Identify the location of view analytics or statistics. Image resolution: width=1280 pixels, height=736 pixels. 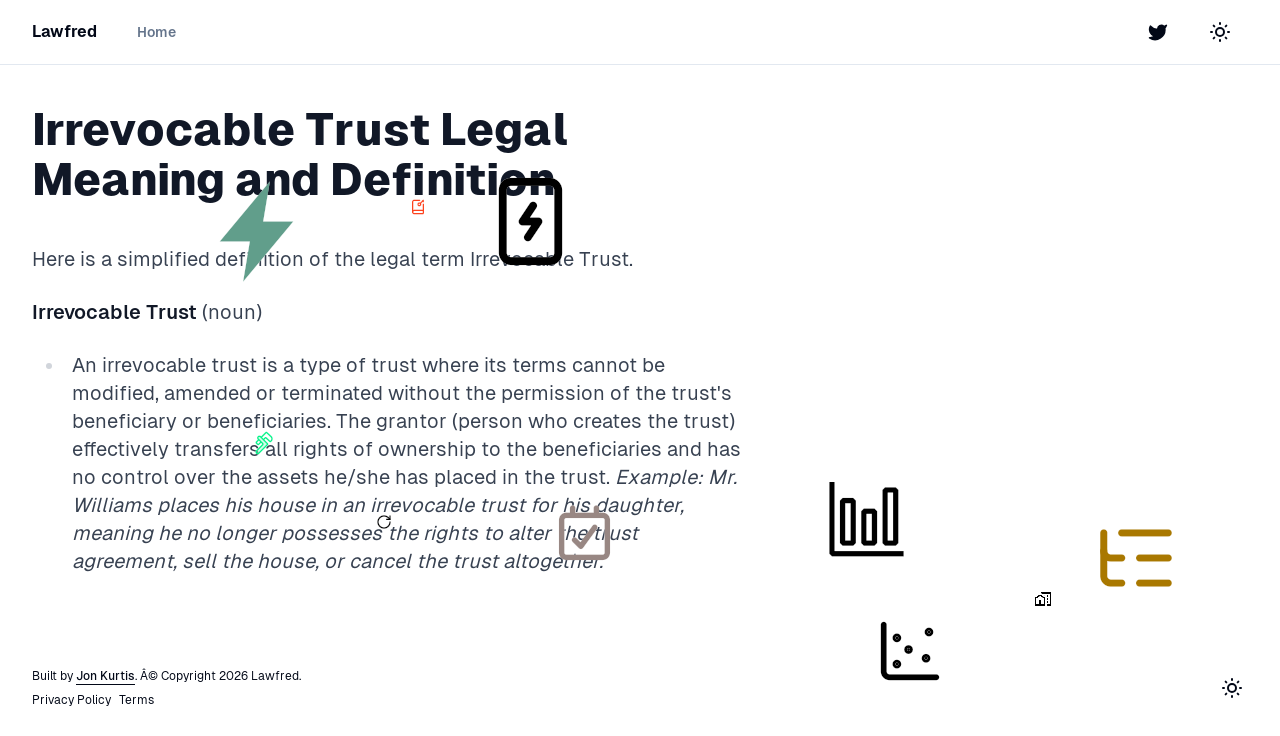
(866, 524).